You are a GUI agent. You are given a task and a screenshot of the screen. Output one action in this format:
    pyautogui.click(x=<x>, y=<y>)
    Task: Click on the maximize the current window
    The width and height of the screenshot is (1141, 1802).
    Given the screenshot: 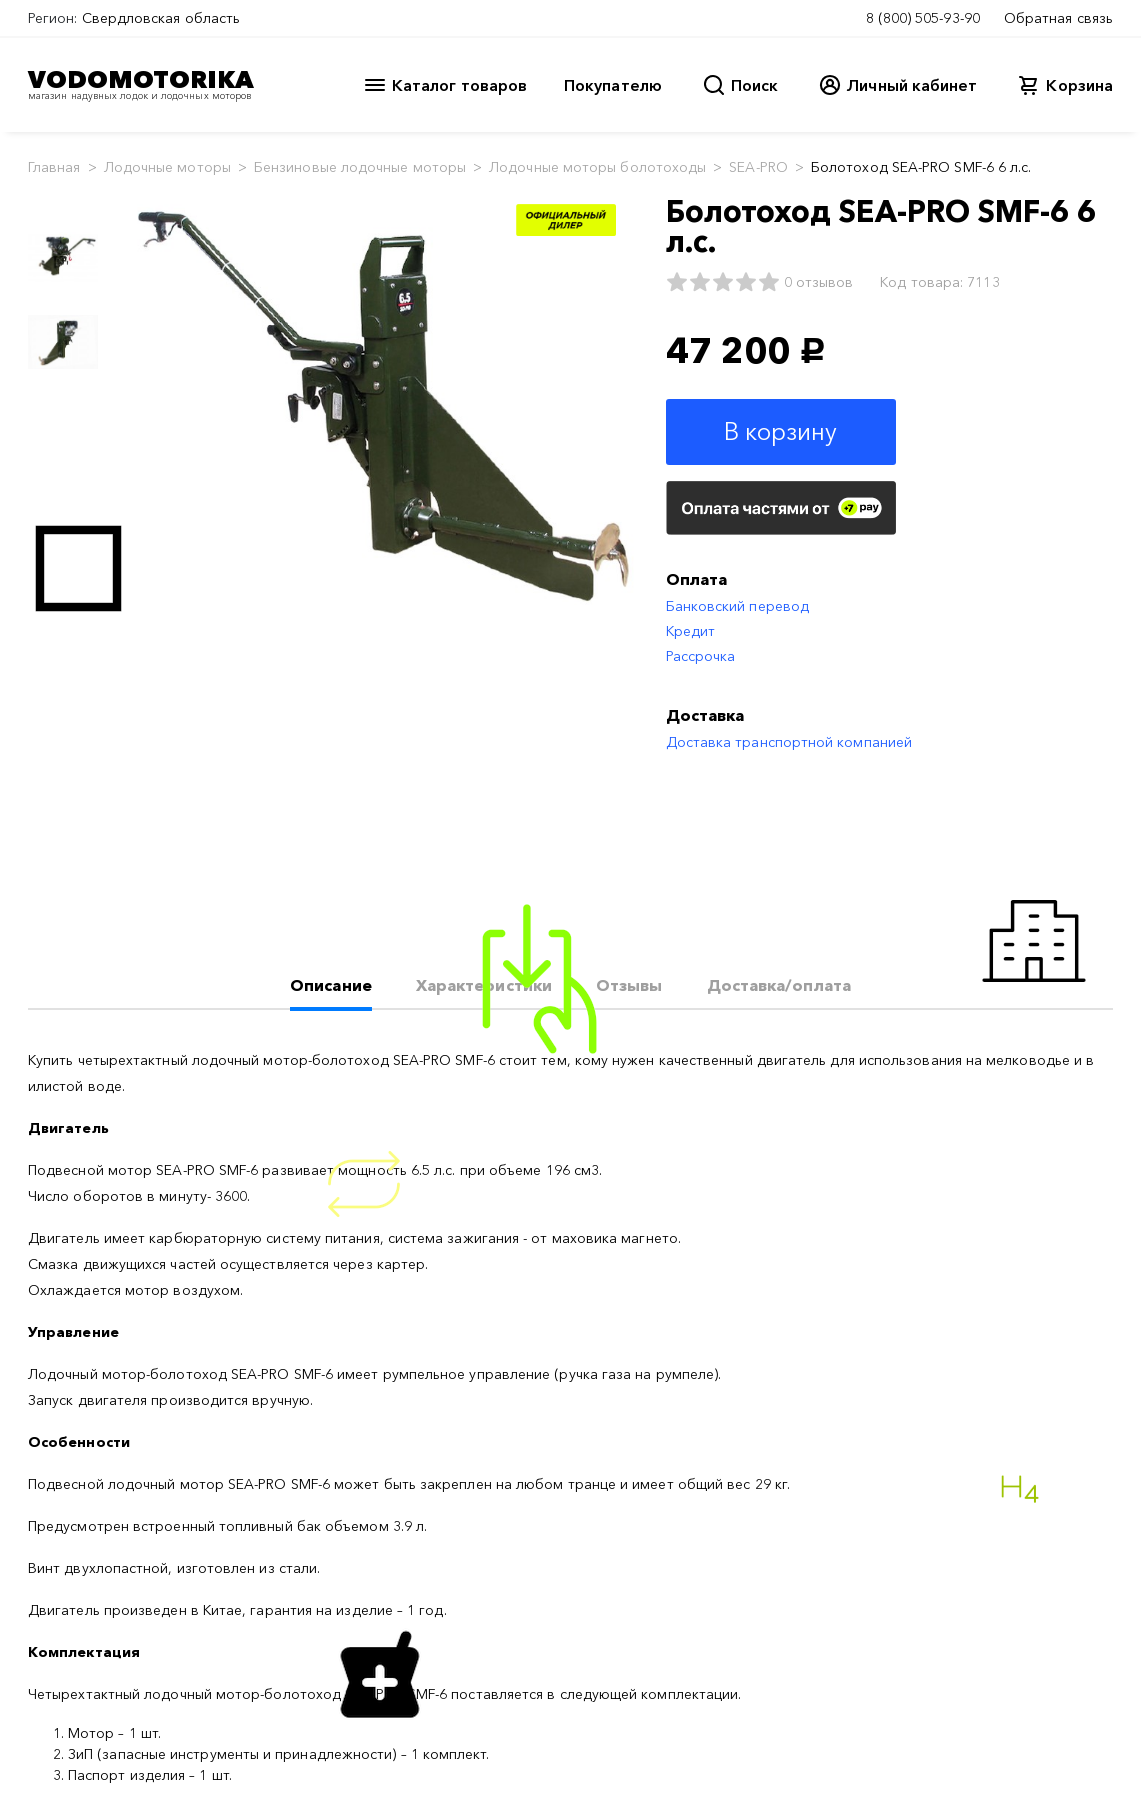 What is the action you would take?
    pyautogui.click(x=78, y=568)
    